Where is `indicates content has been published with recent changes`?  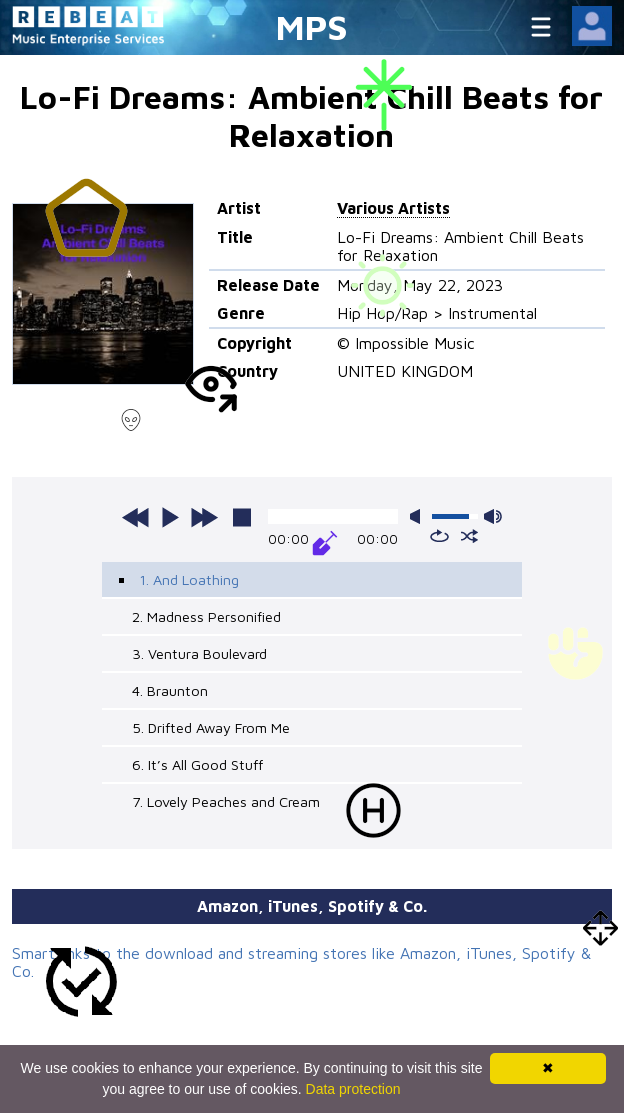 indicates content has been published with recent changes is located at coordinates (81, 981).